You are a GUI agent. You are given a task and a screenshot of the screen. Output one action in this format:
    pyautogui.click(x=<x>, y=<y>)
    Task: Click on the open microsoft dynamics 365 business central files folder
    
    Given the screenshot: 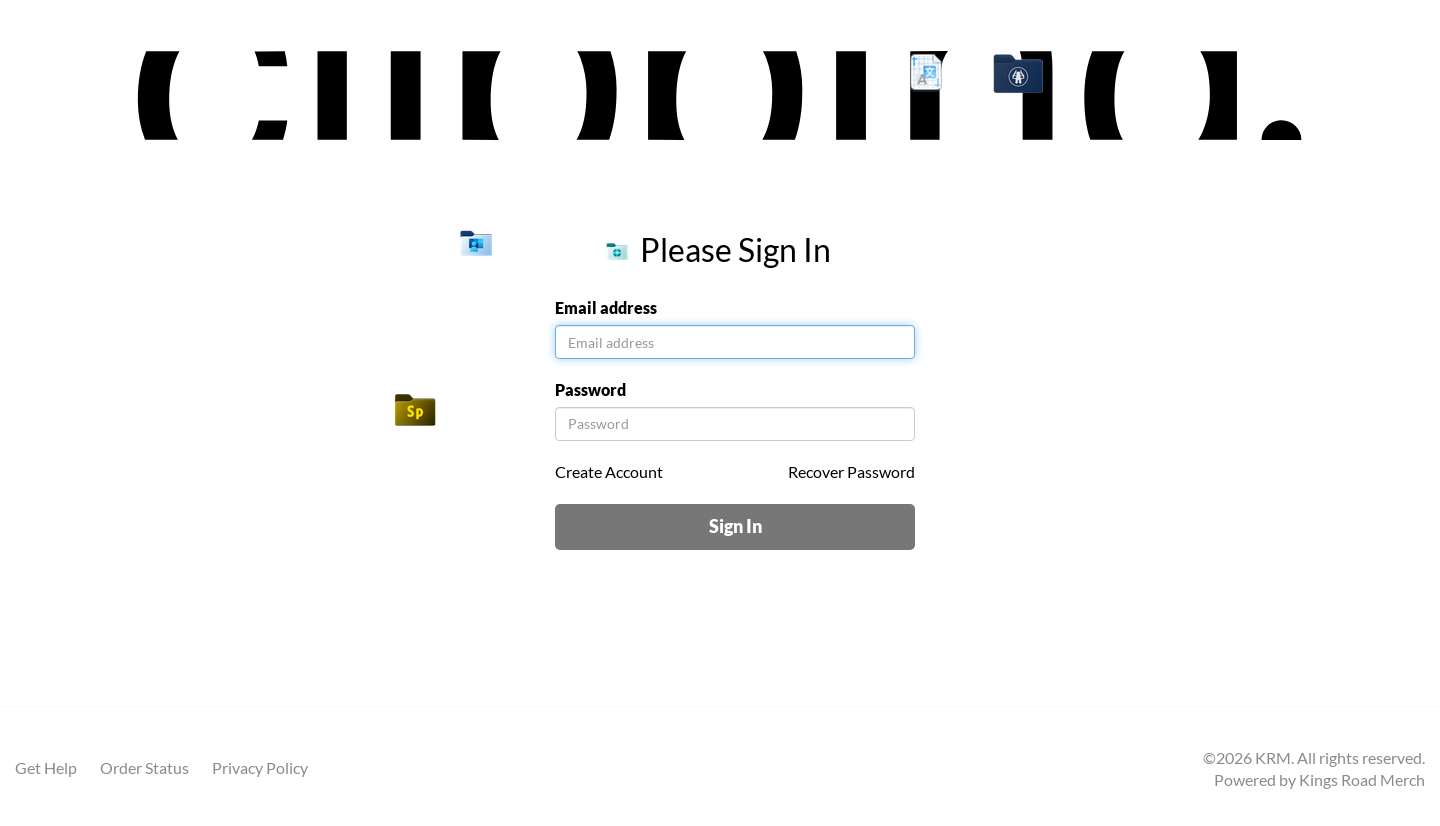 What is the action you would take?
    pyautogui.click(x=617, y=252)
    